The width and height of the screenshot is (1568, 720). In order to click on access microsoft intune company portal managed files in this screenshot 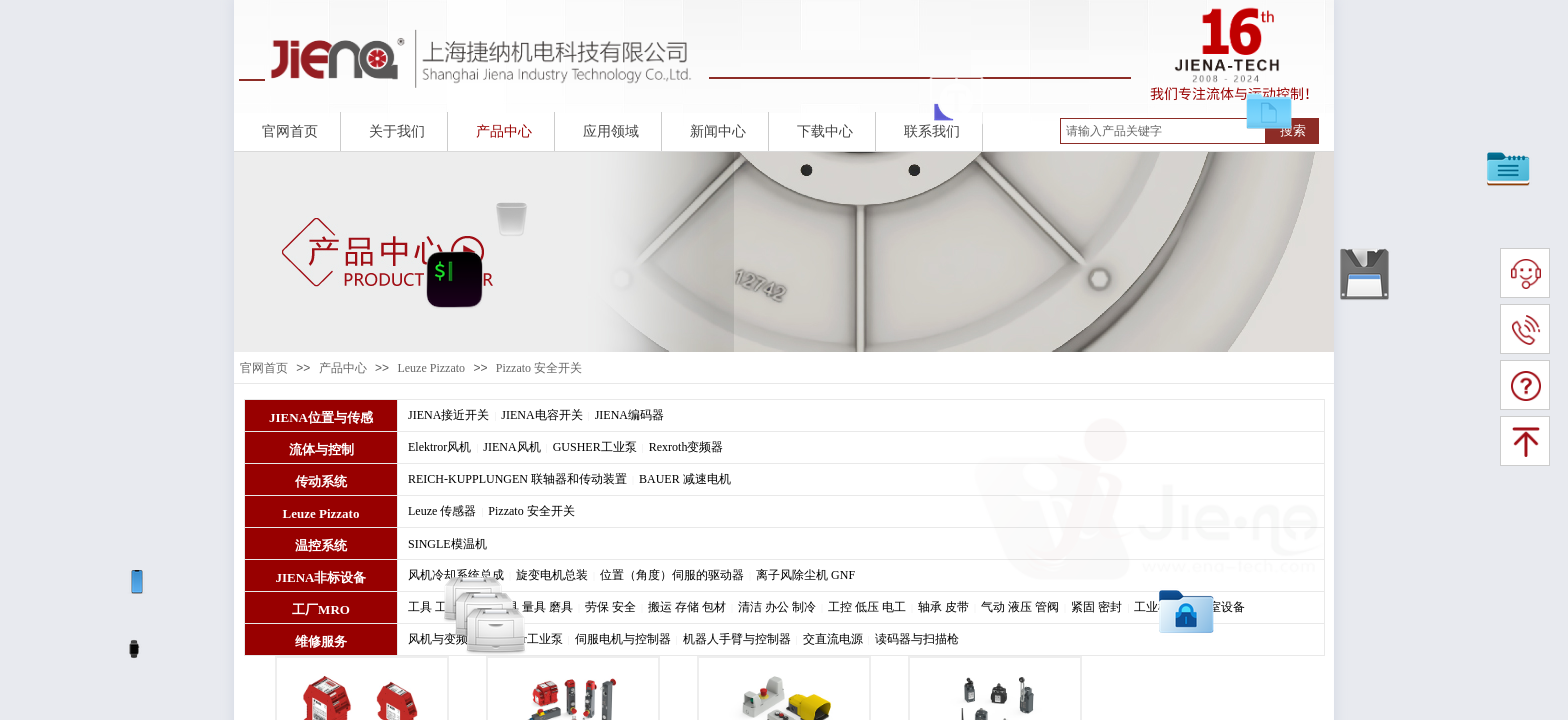, I will do `click(1186, 613)`.